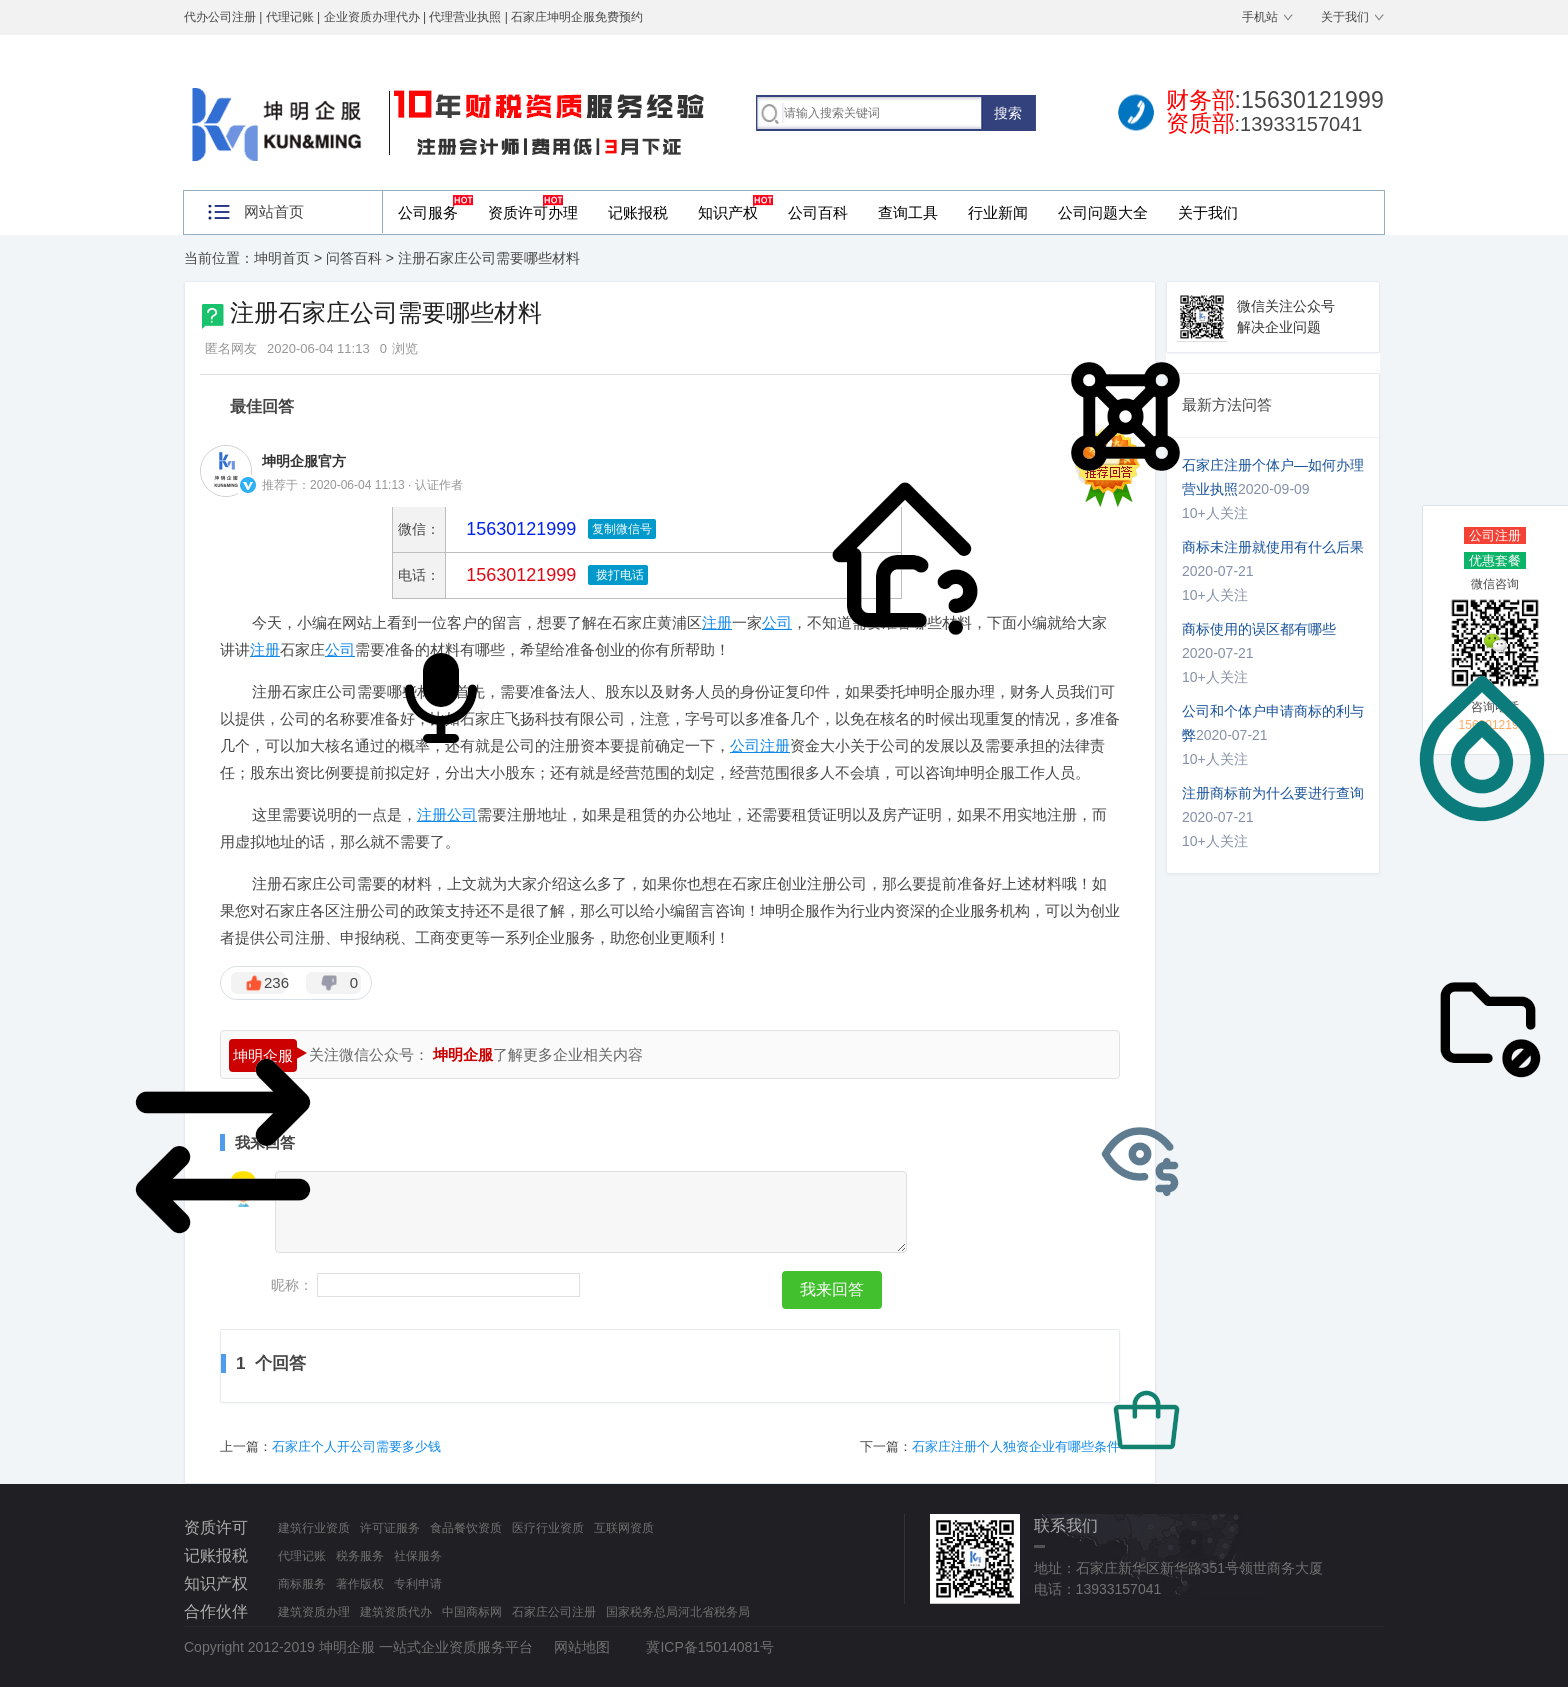  What do you see at coordinates (223, 1146) in the screenshot?
I see `swap or exchange items` at bounding box center [223, 1146].